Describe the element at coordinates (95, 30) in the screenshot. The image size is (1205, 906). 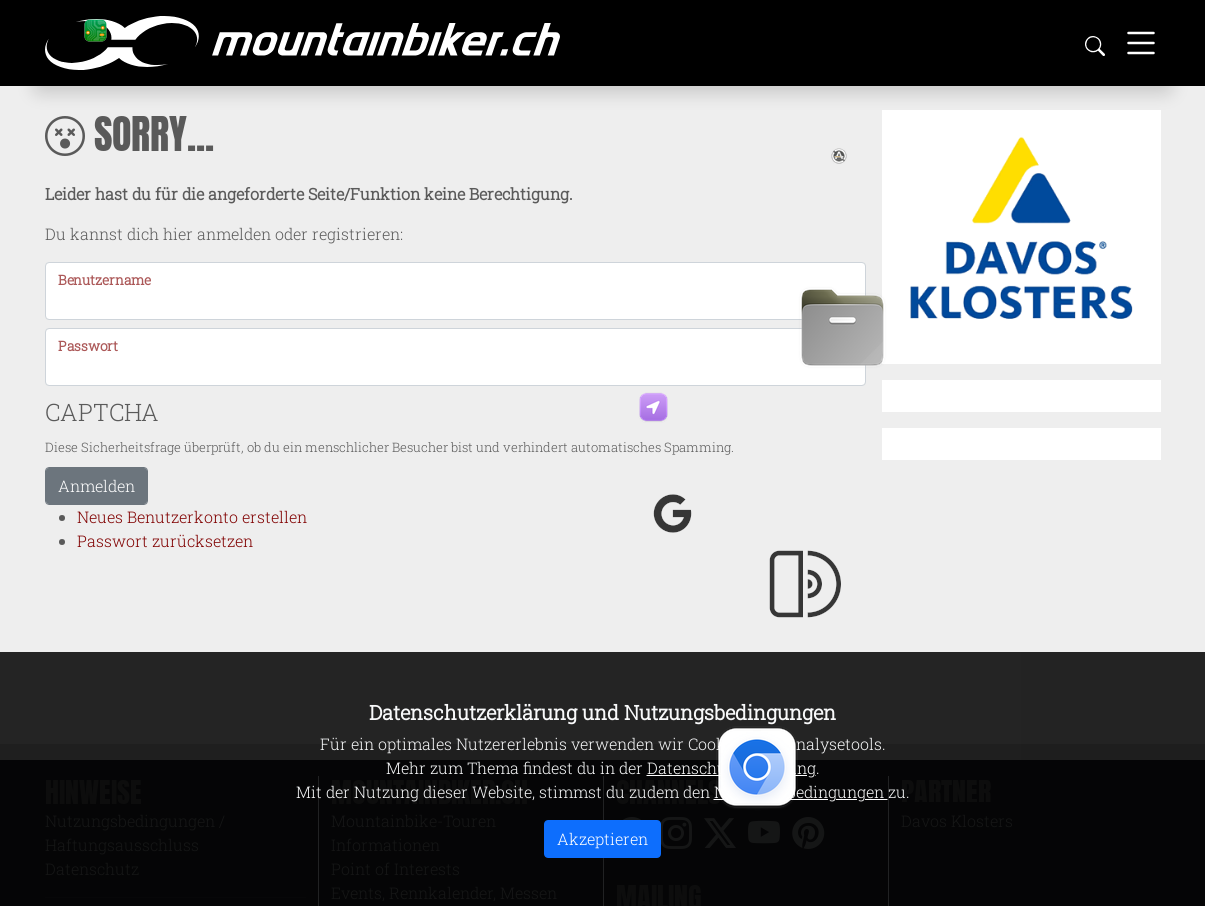
I see `open pcbnew PCB design application` at that location.